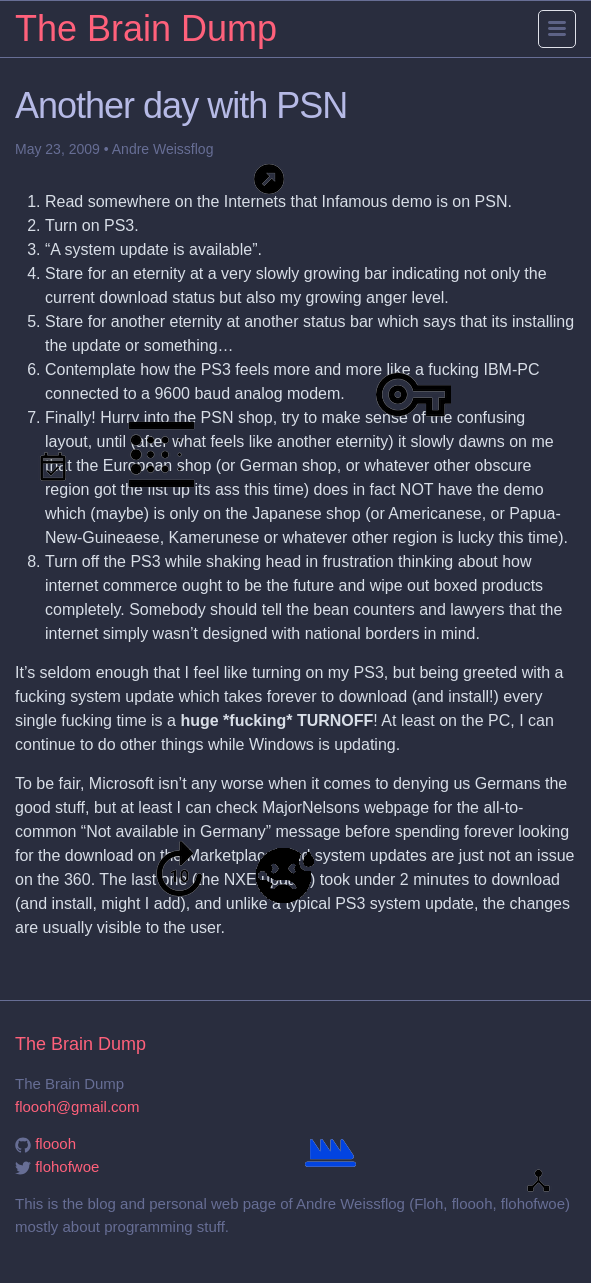 The image size is (591, 1283). I want to click on report feeling unwell or sick, so click(283, 875).